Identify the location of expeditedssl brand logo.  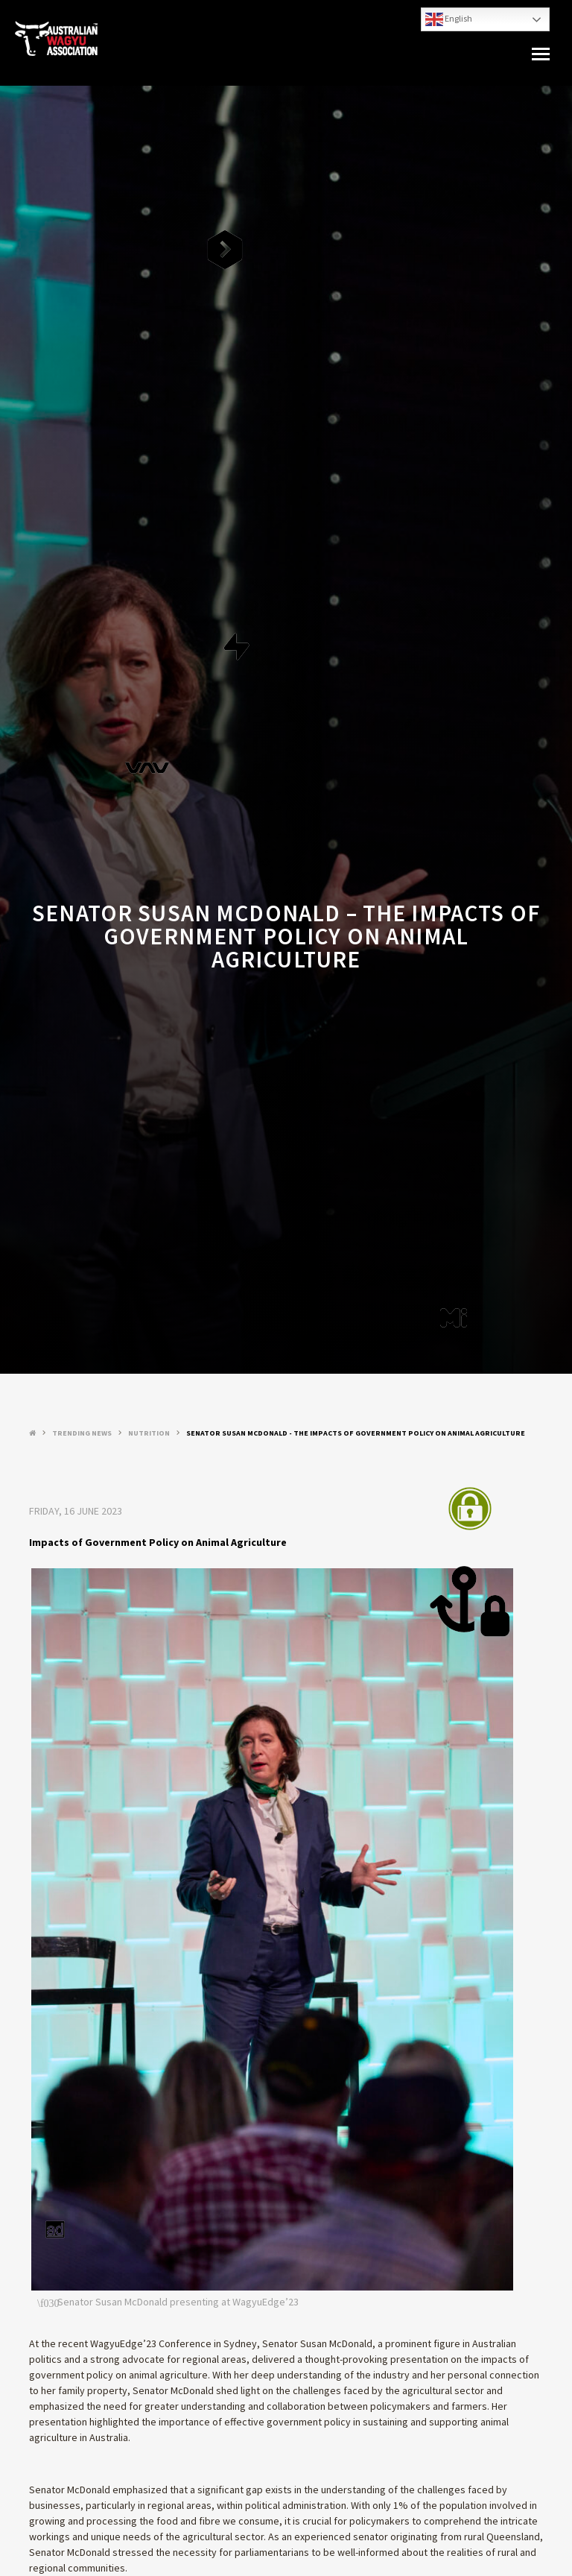
(470, 1509).